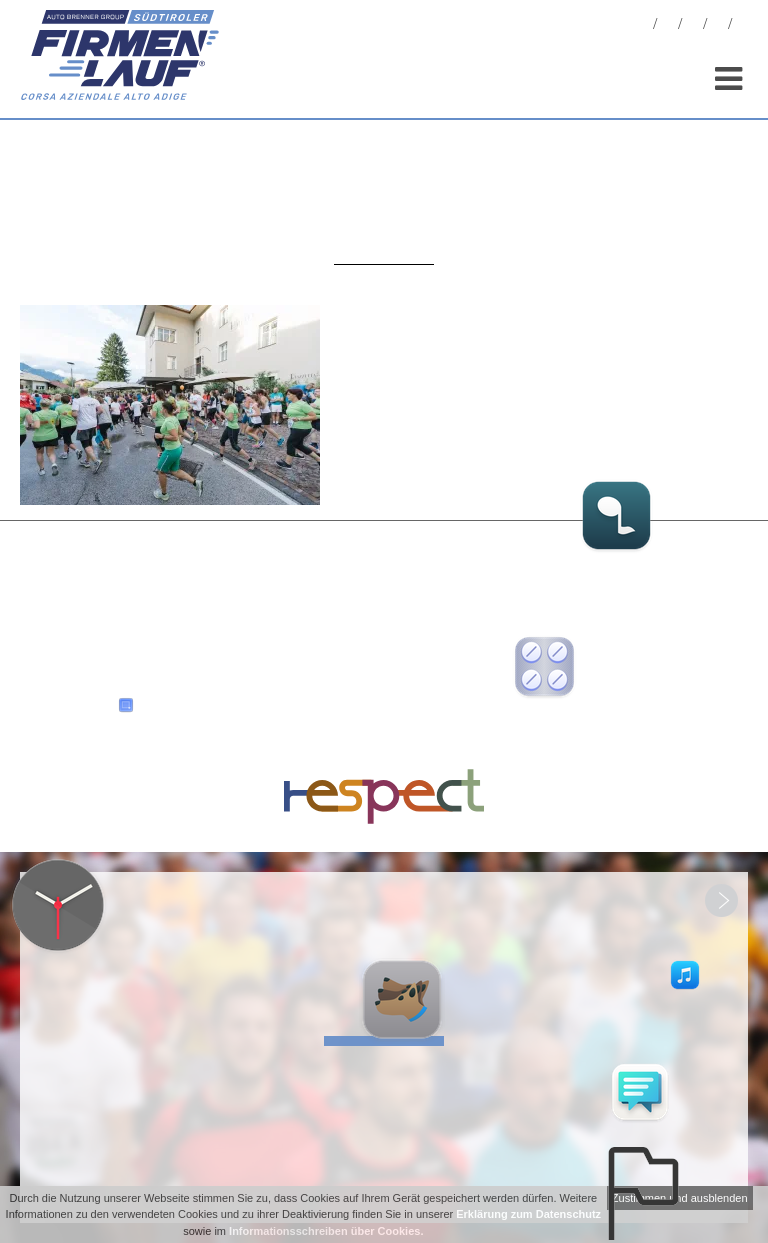  Describe the element at coordinates (643, 1193) in the screenshot. I see `access region or language settings` at that location.